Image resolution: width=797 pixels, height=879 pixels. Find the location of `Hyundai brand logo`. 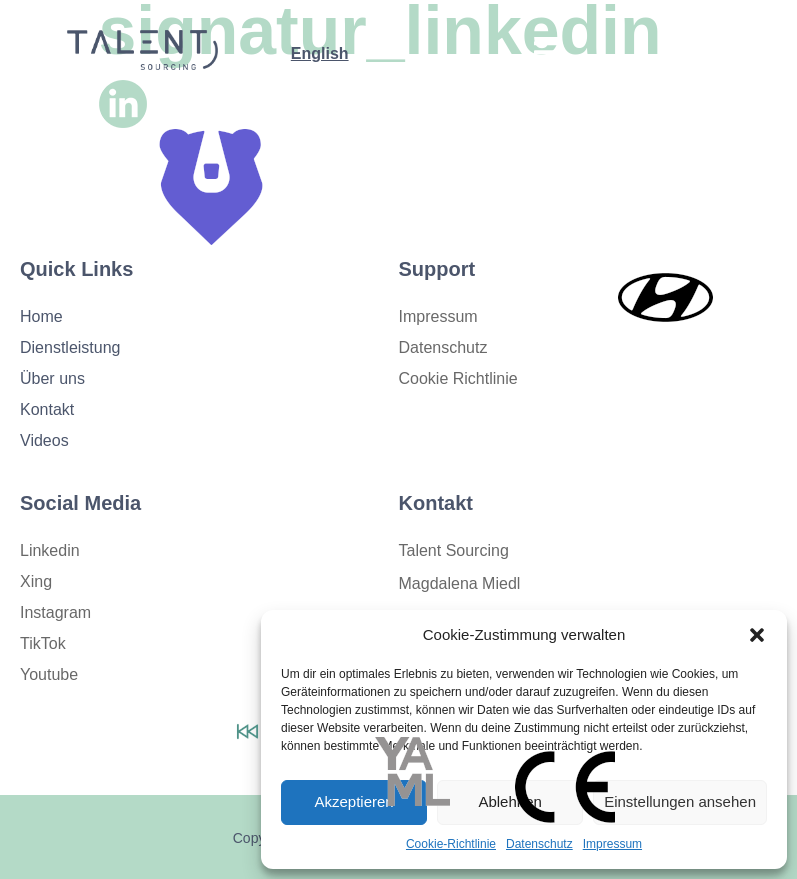

Hyundai brand logo is located at coordinates (665, 297).